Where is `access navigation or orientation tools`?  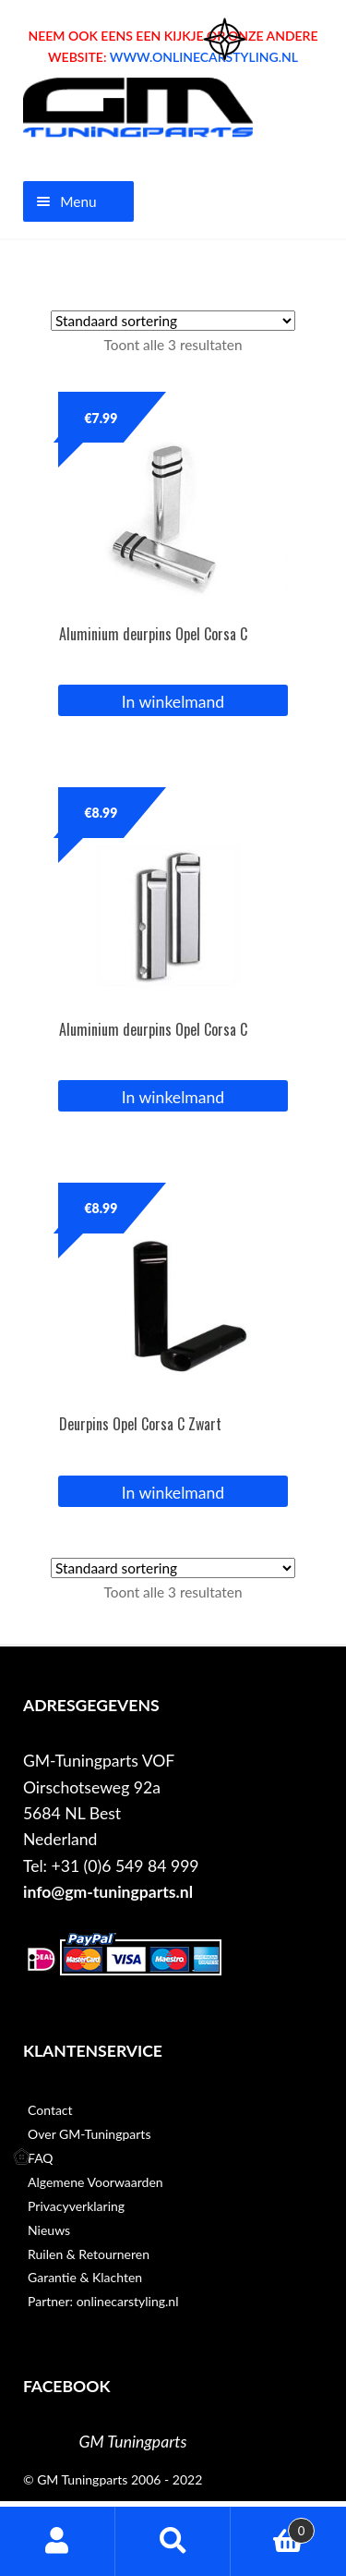 access navigation or orientation tools is located at coordinates (224, 39).